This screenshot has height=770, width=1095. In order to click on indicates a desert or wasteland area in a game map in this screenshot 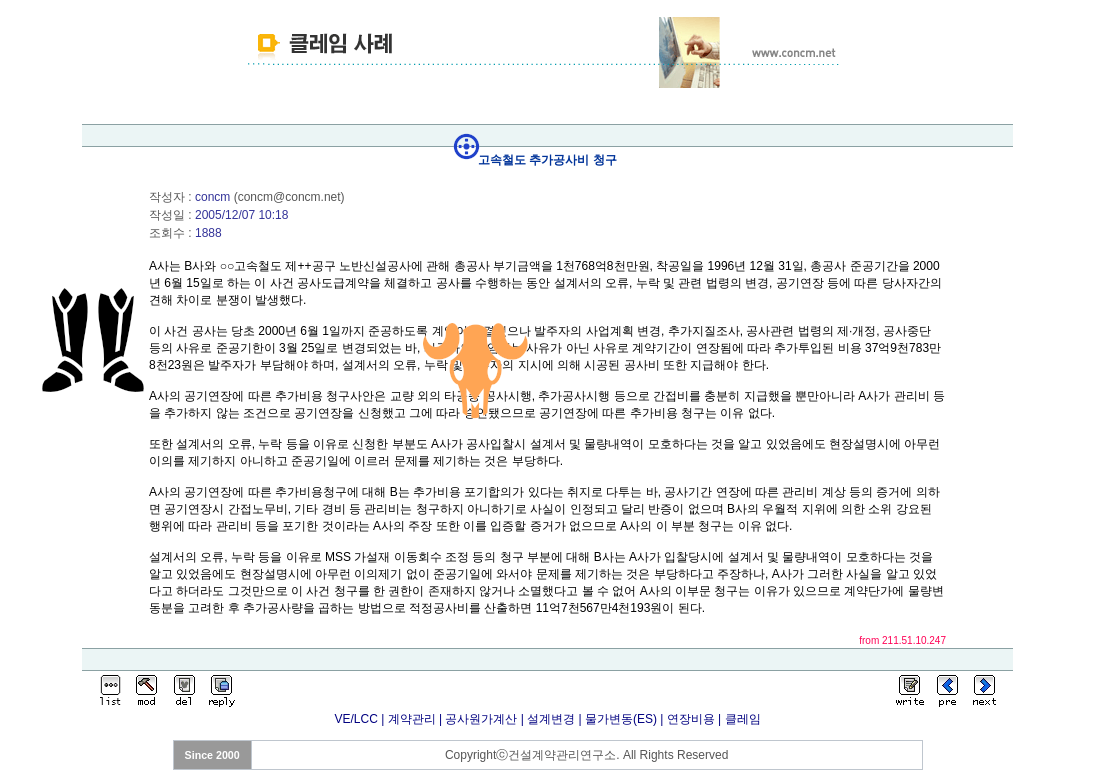, I will do `click(475, 366)`.